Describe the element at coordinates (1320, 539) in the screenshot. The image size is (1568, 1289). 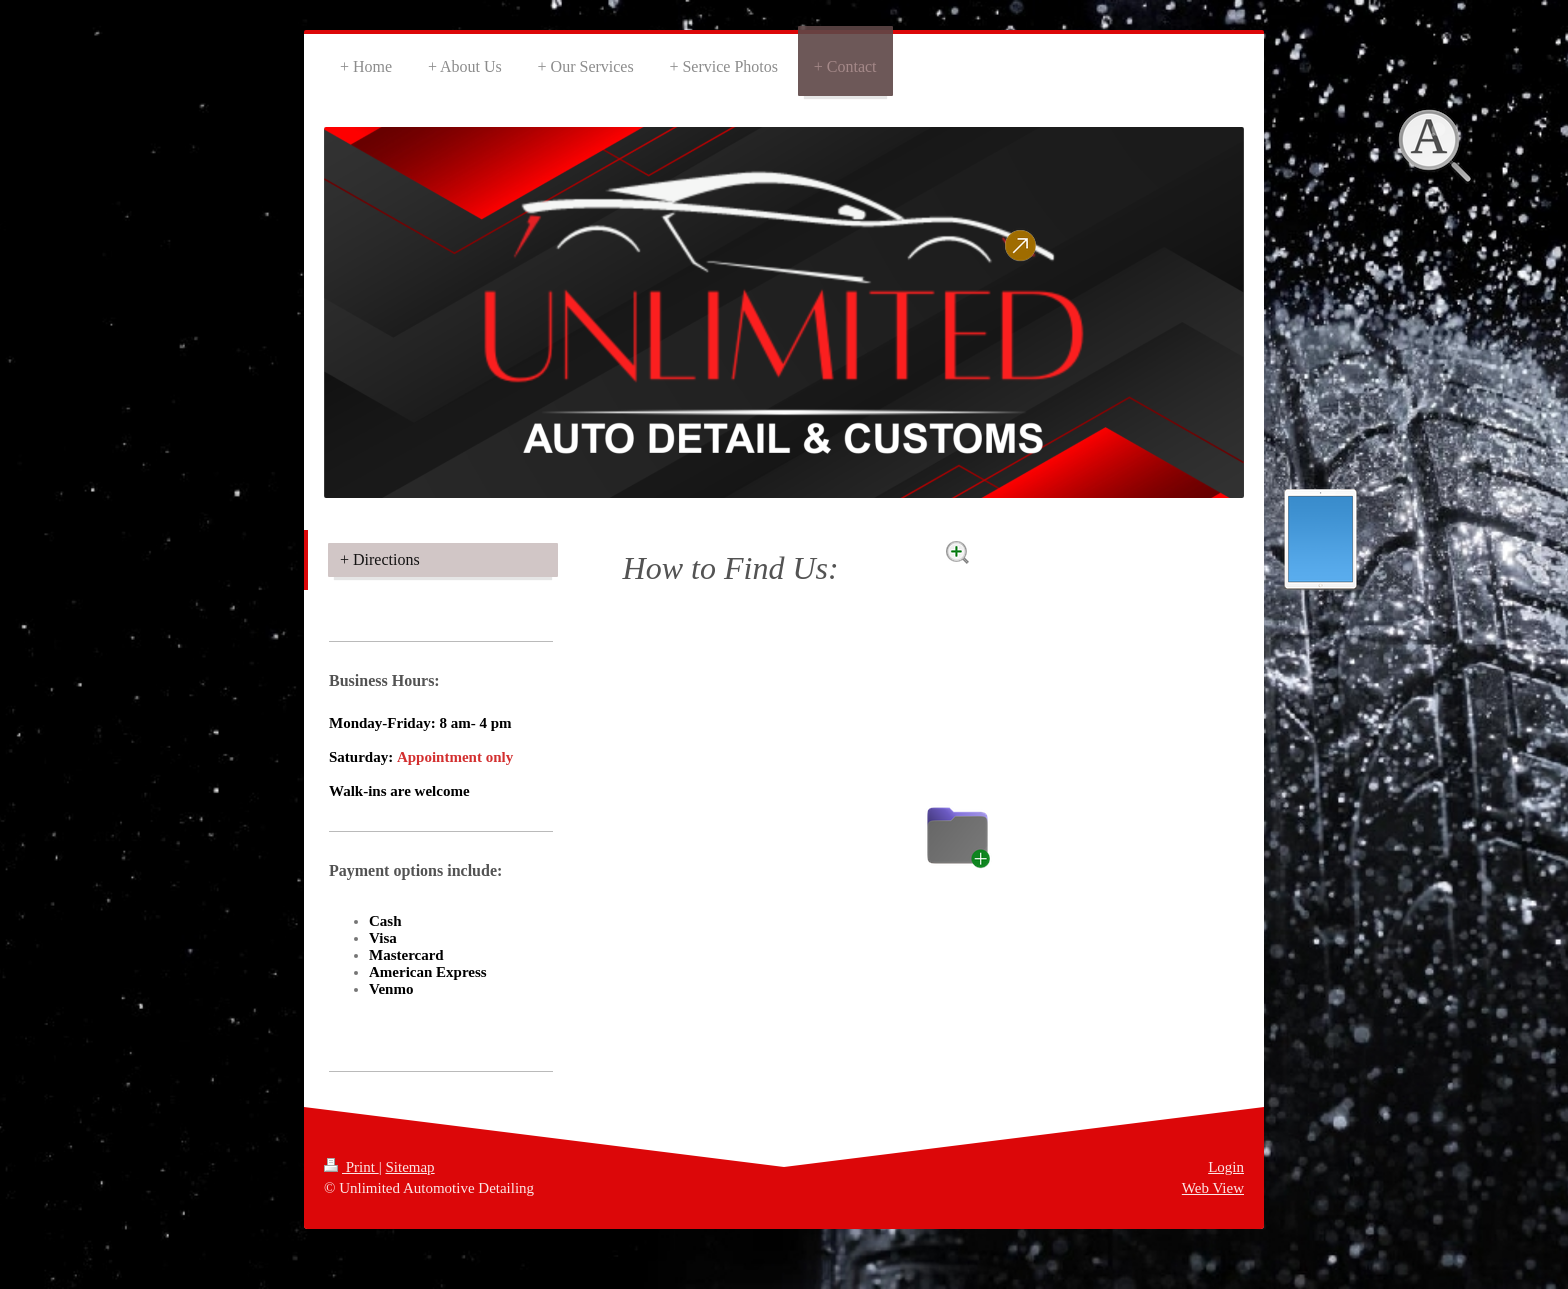
I see `iPad Pro with cellular connectivity` at that location.